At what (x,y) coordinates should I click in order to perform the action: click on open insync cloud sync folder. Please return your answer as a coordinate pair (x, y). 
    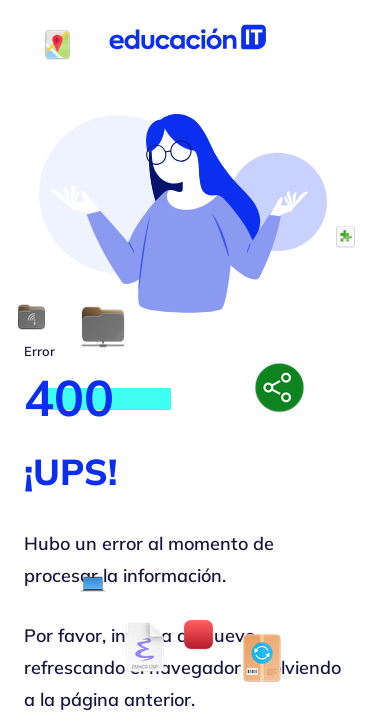
    Looking at the image, I should click on (31, 316).